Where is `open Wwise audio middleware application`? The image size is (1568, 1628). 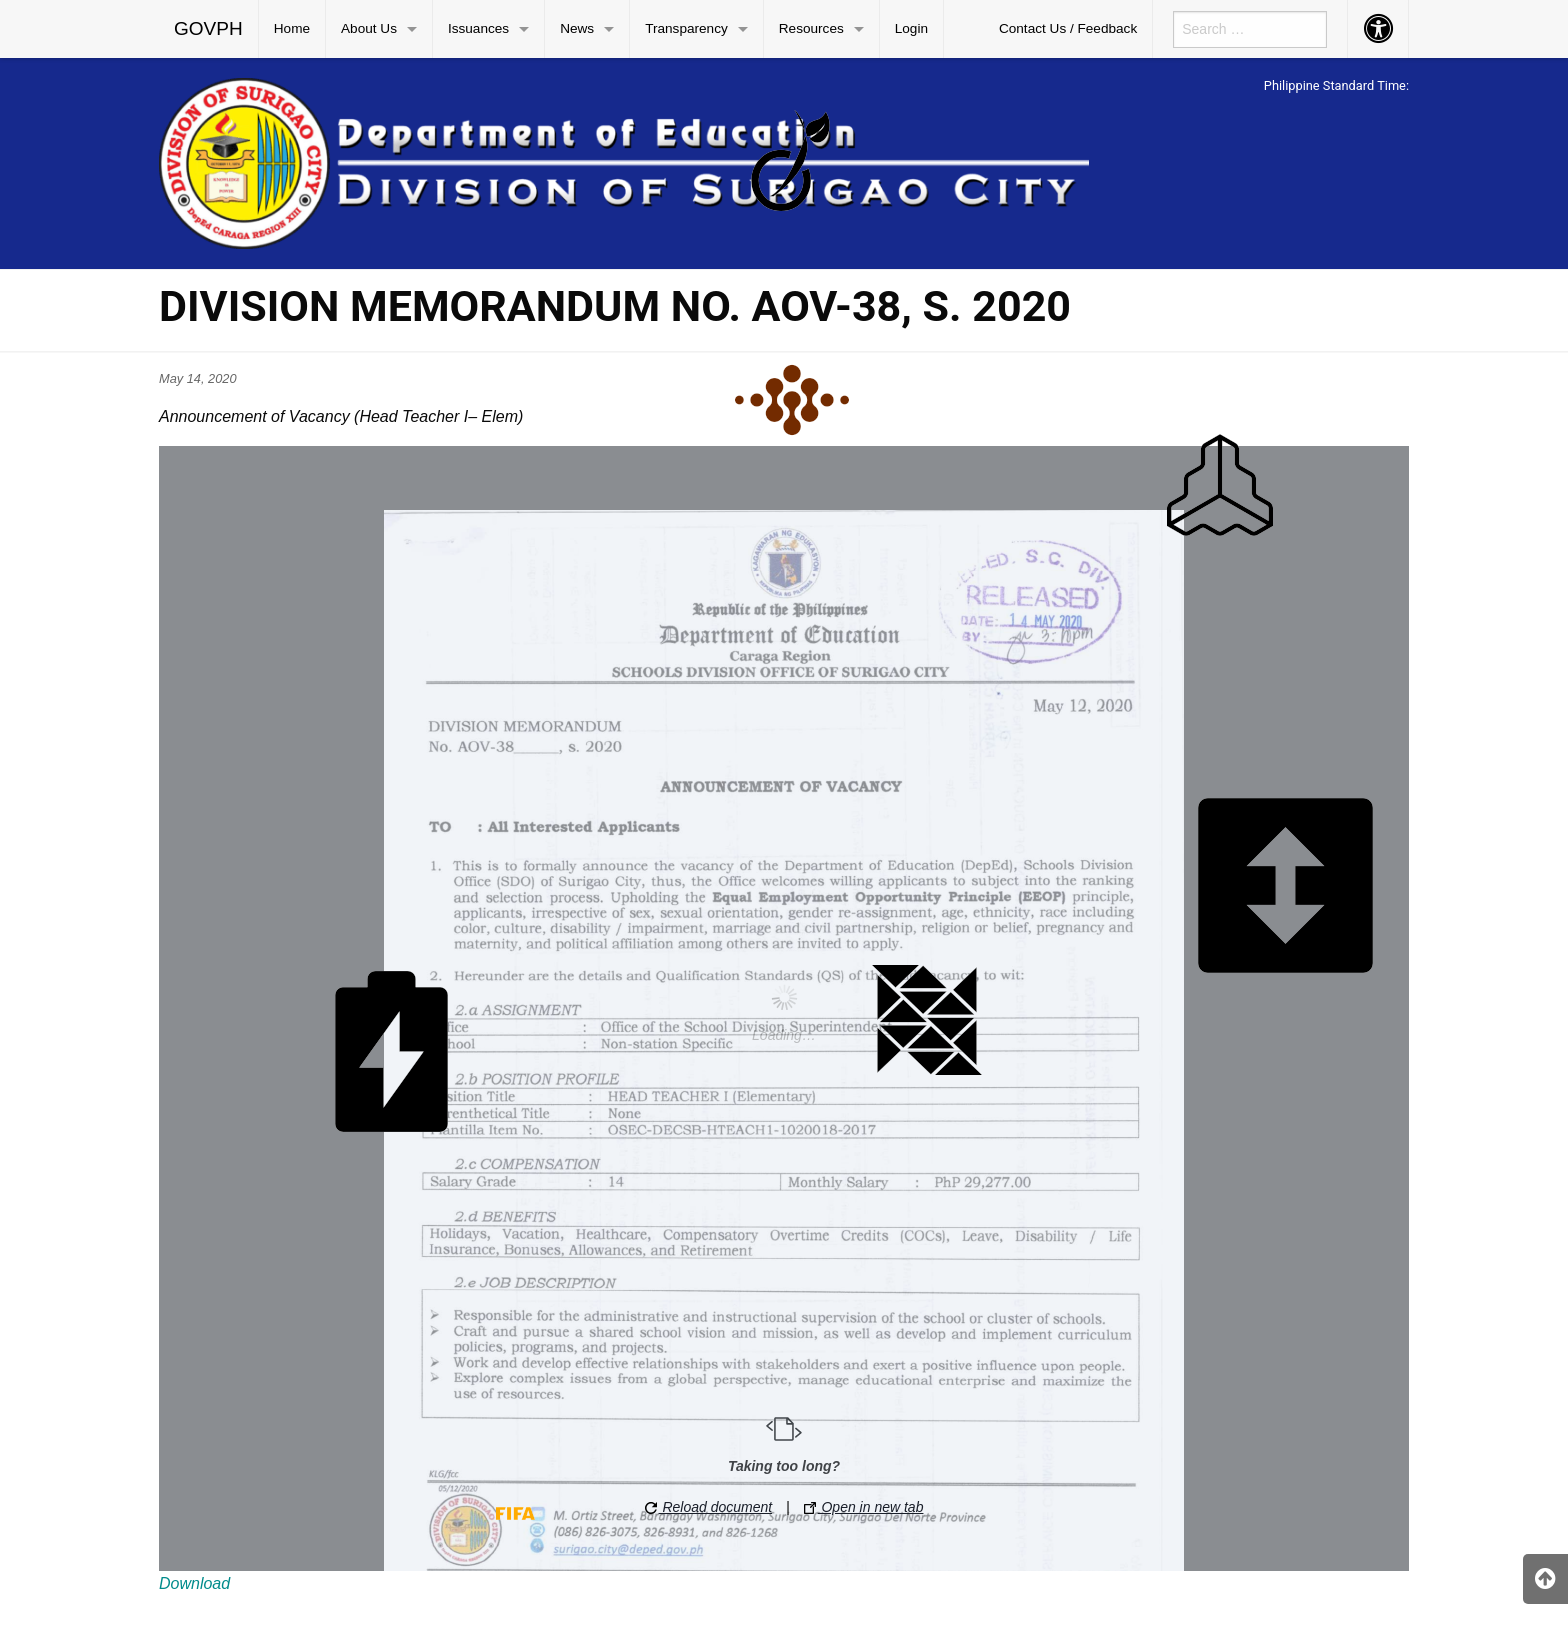 open Wwise audio middleware application is located at coordinates (792, 400).